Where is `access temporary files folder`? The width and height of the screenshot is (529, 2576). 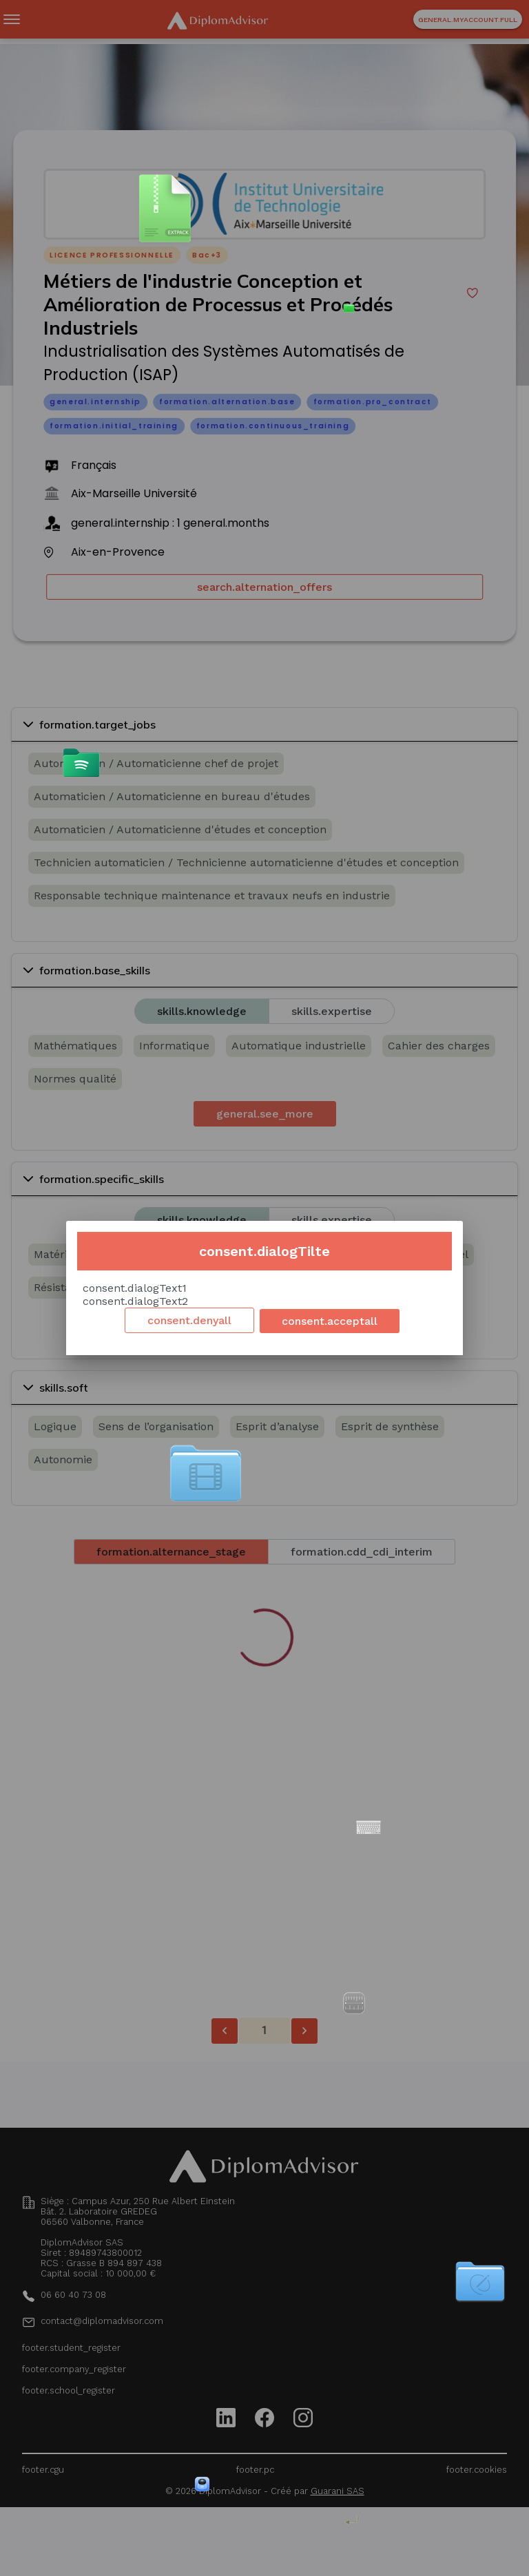
access temporary files folder is located at coordinates (349, 308).